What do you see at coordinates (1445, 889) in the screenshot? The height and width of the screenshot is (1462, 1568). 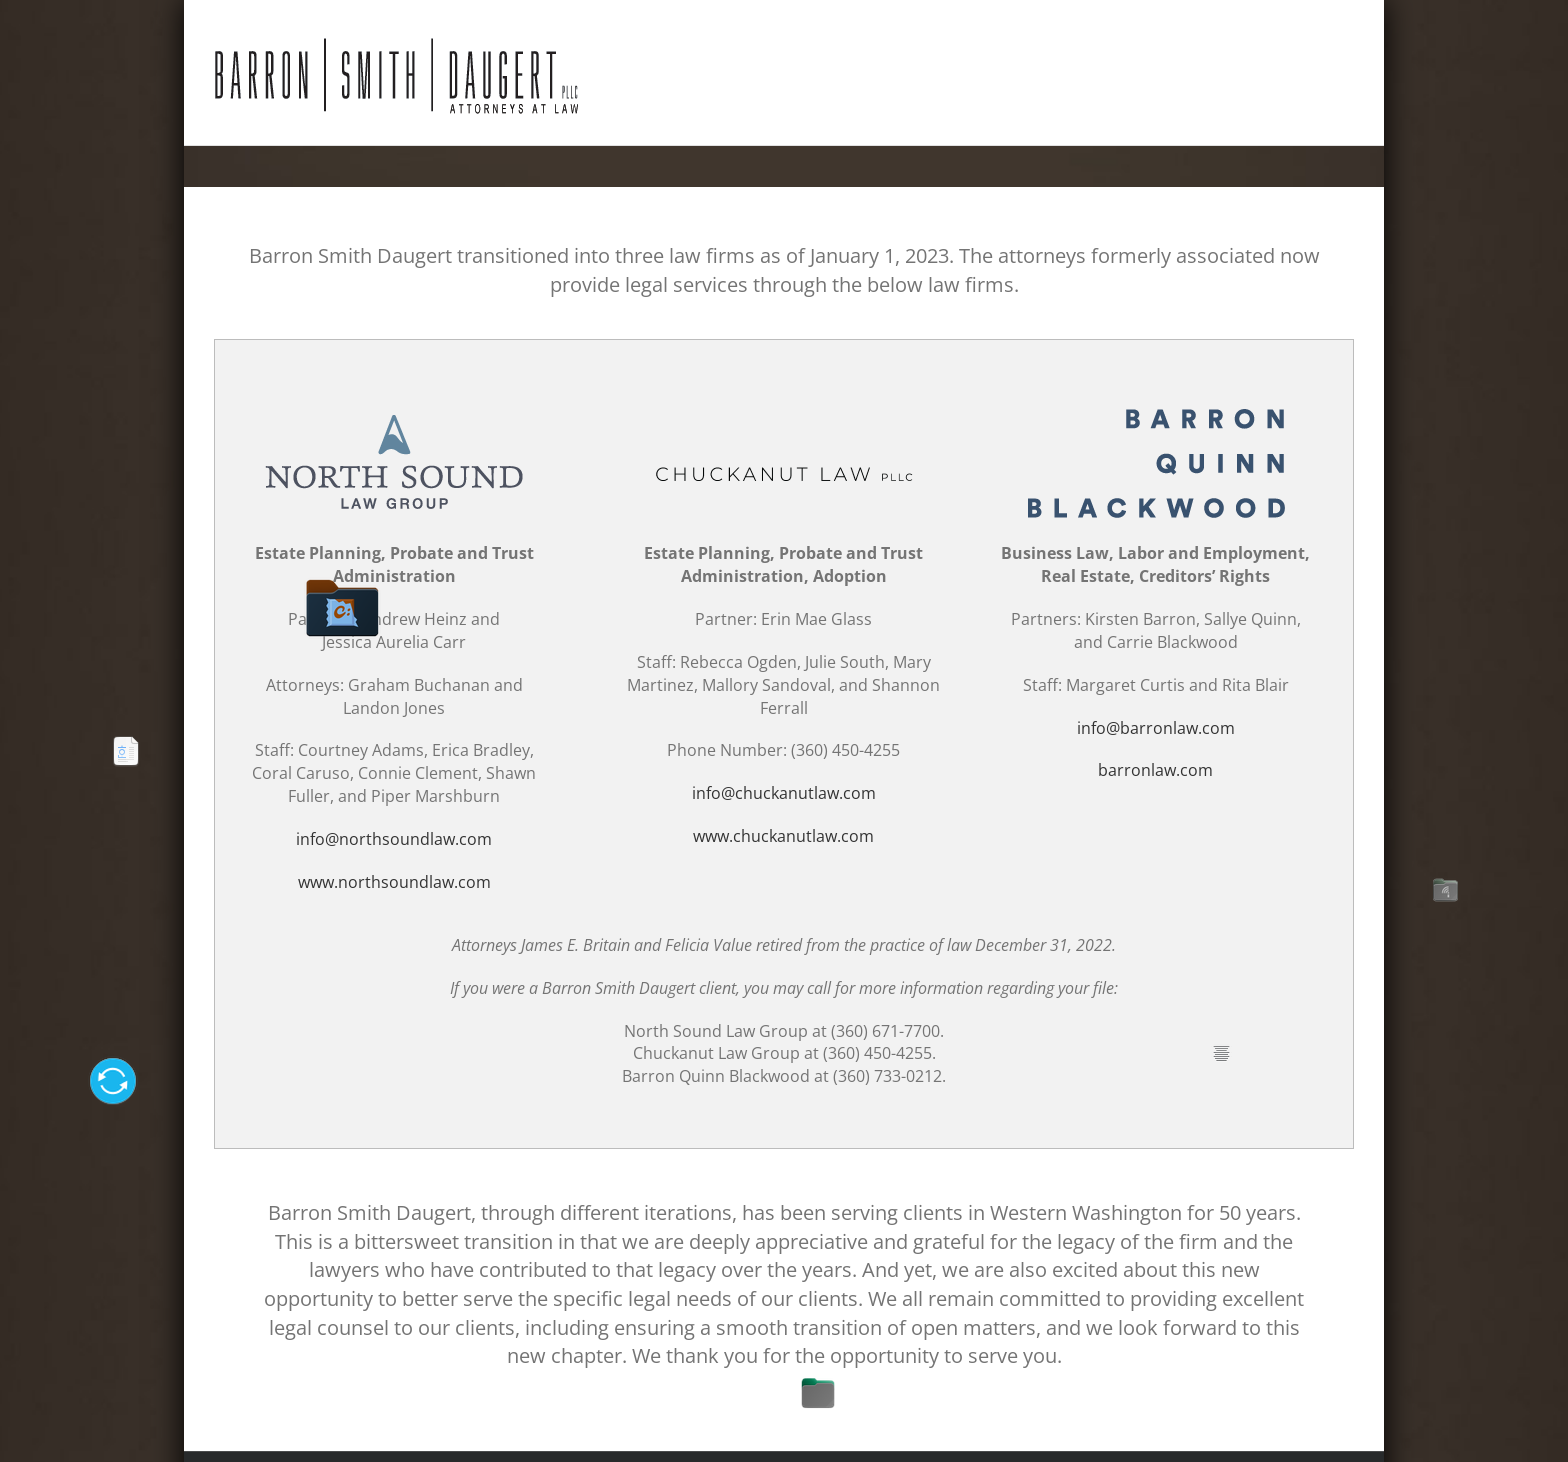 I see `open insync cloud sync folder` at bounding box center [1445, 889].